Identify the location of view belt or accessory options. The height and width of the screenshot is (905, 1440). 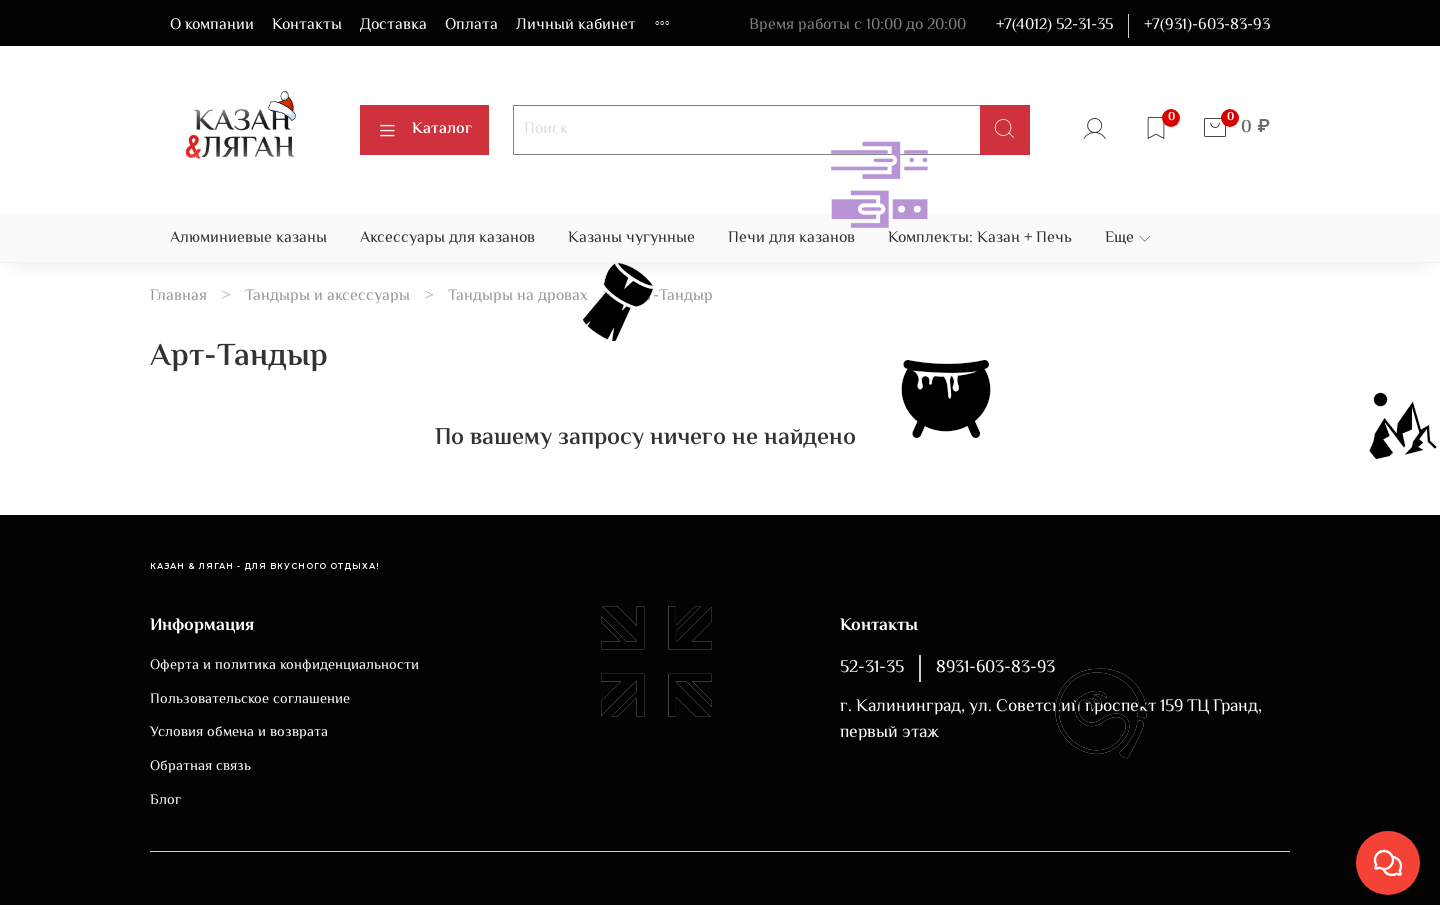
(879, 185).